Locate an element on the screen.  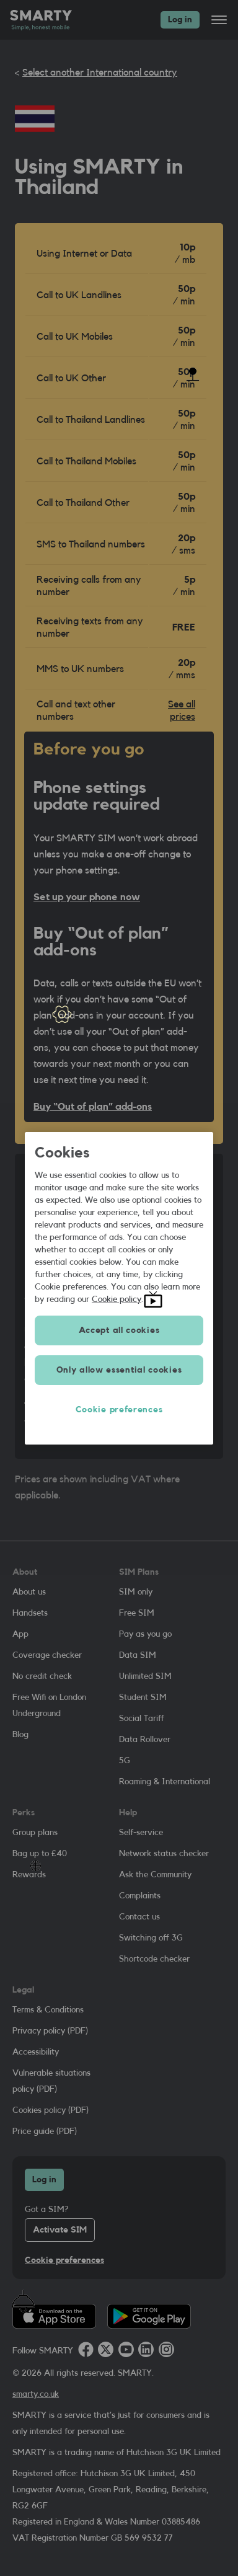
mark a location on the map is located at coordinates (193, 374).